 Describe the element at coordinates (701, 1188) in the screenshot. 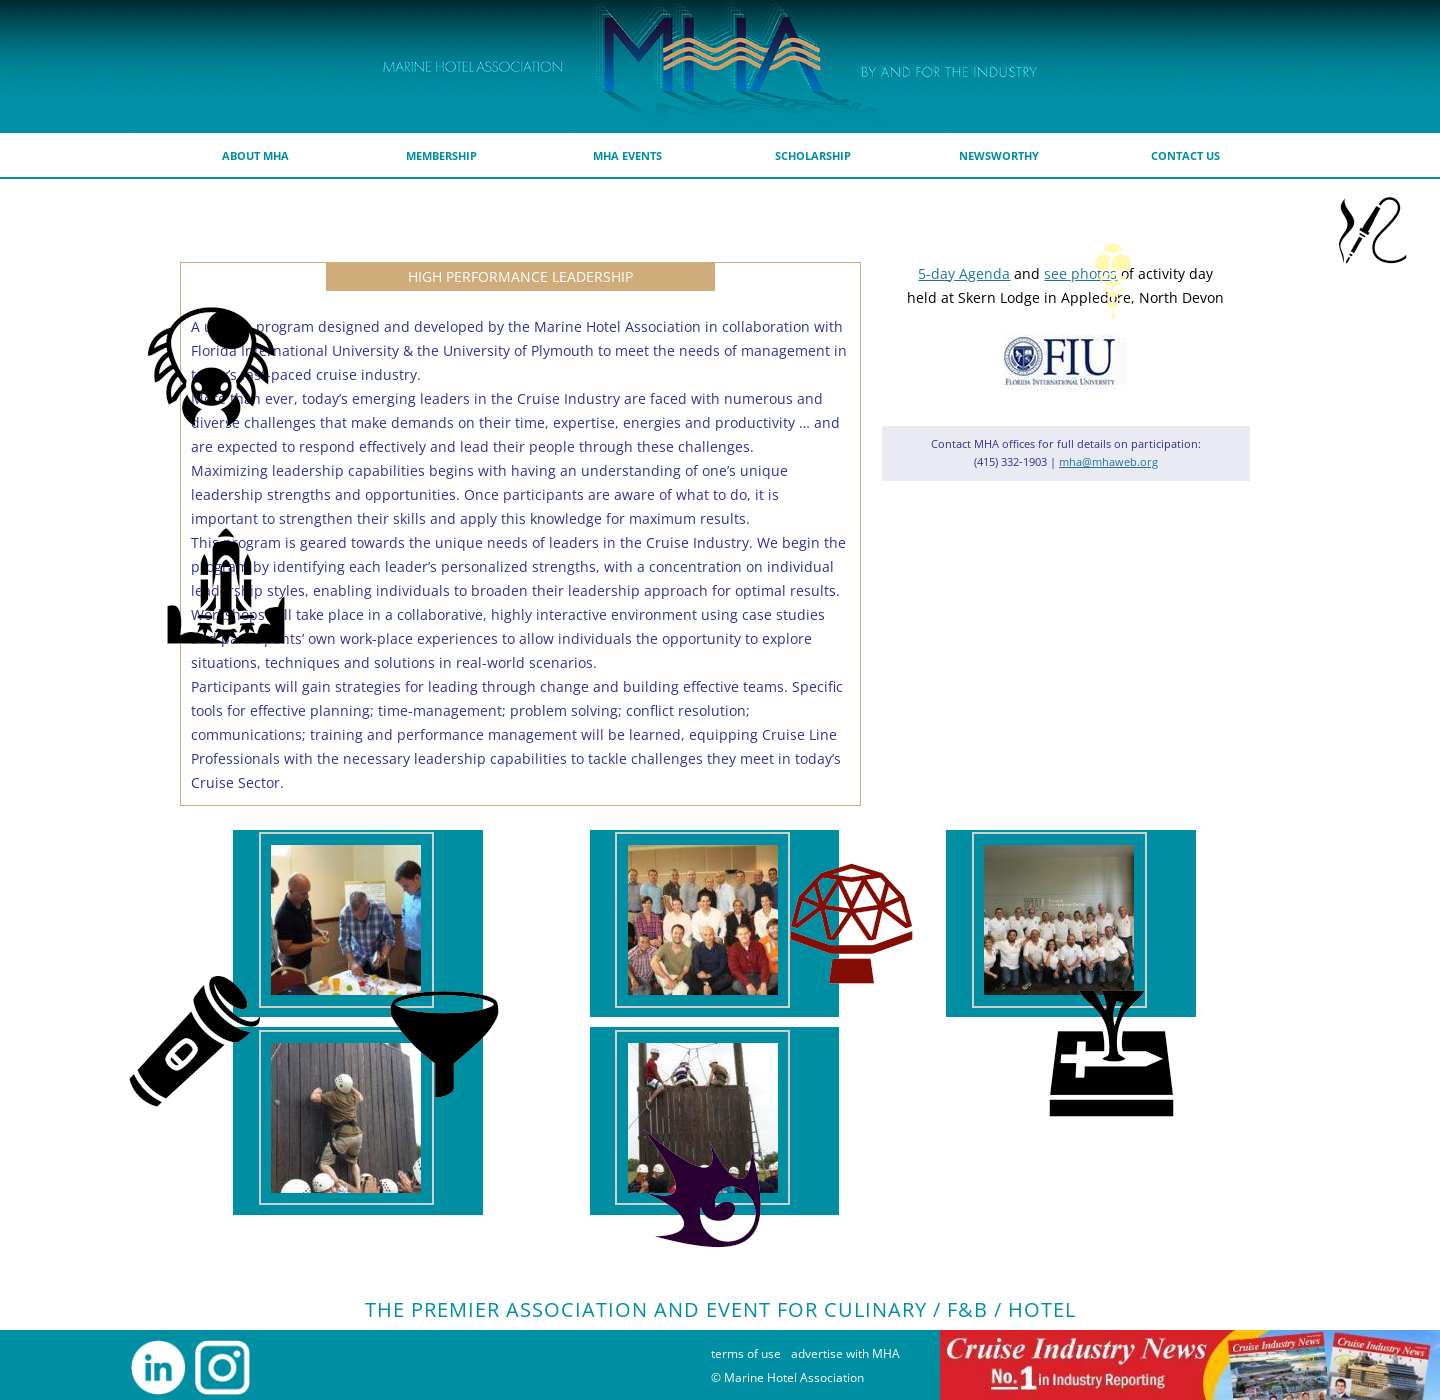

I see `indicates a power-up or special ability activation` at that location.